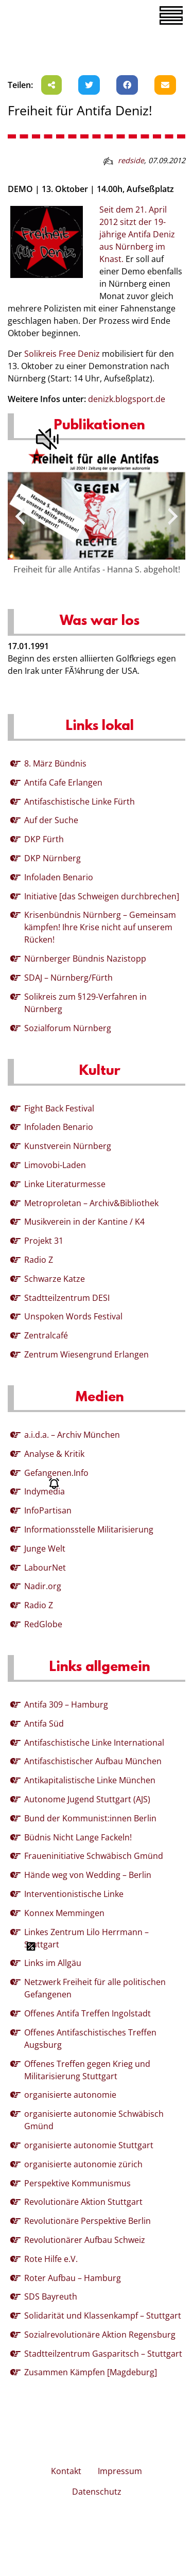 The height and width of the screenshot is (2576, 193). I want to click on indicates new notifications or alerts, so click(54, 1484).